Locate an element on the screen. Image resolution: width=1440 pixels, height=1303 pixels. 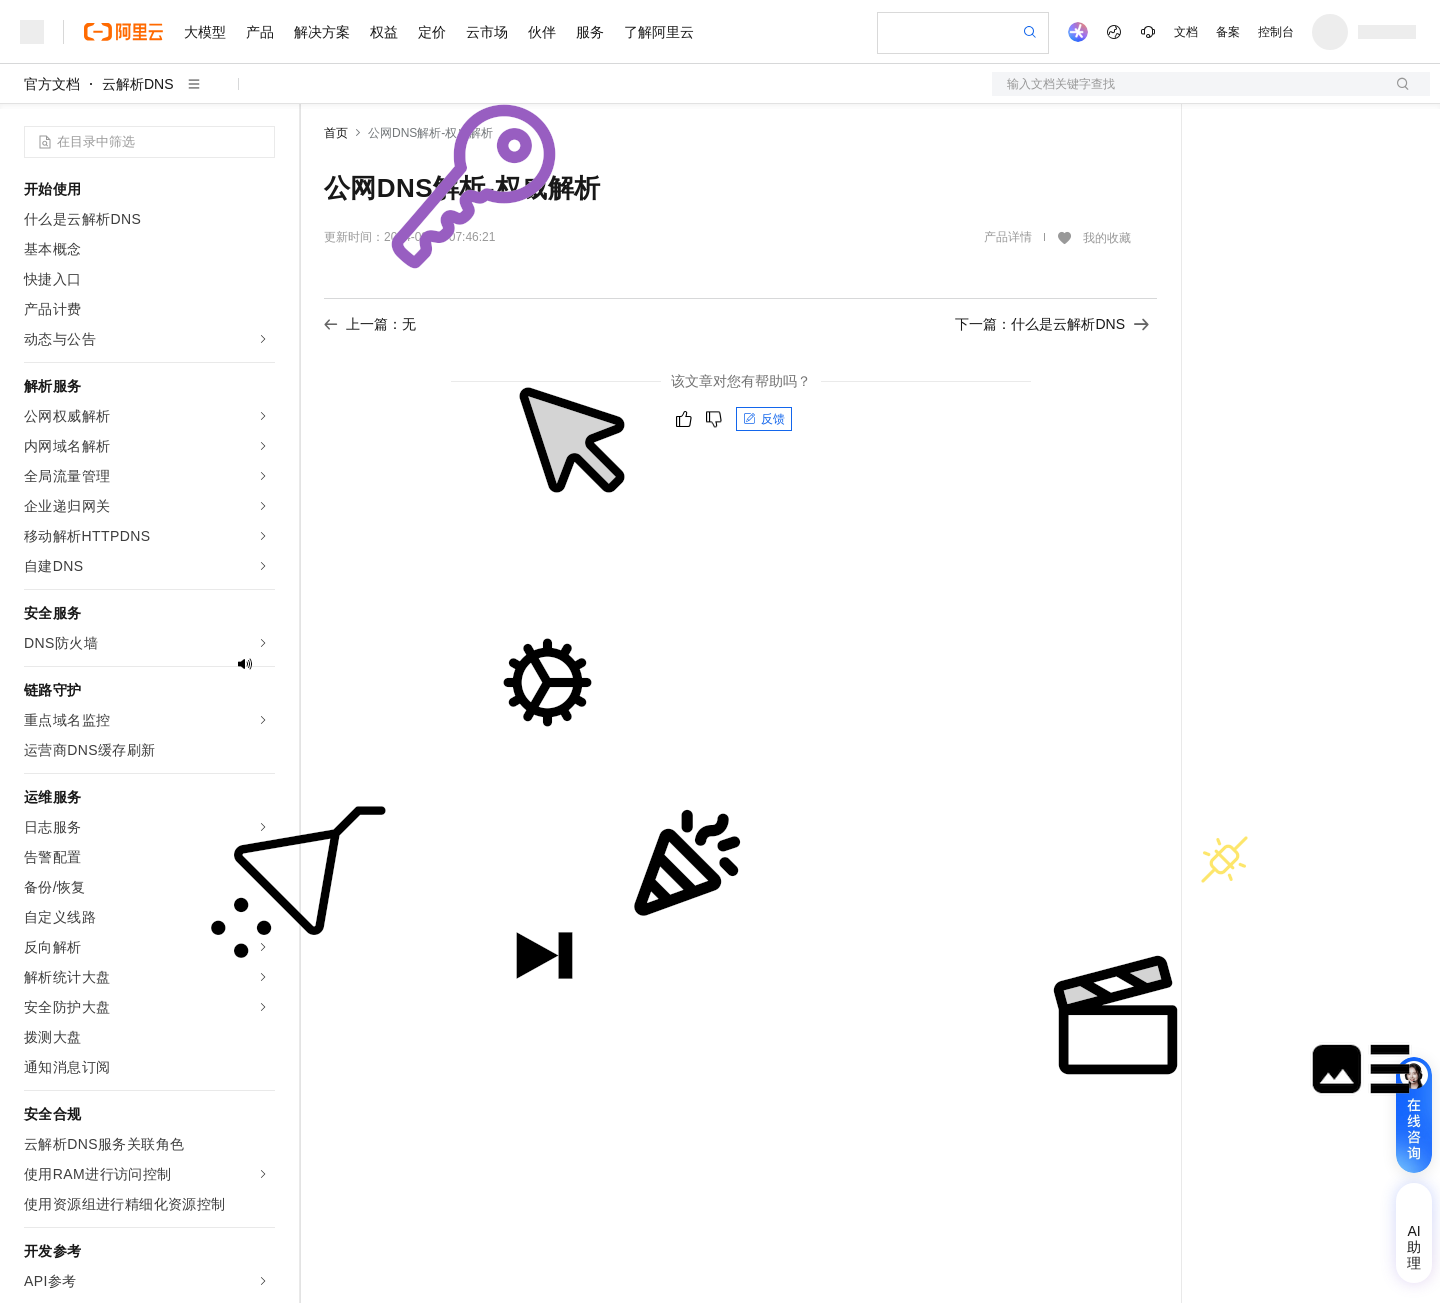
volume is set to high is located at coordinates (245, 664).